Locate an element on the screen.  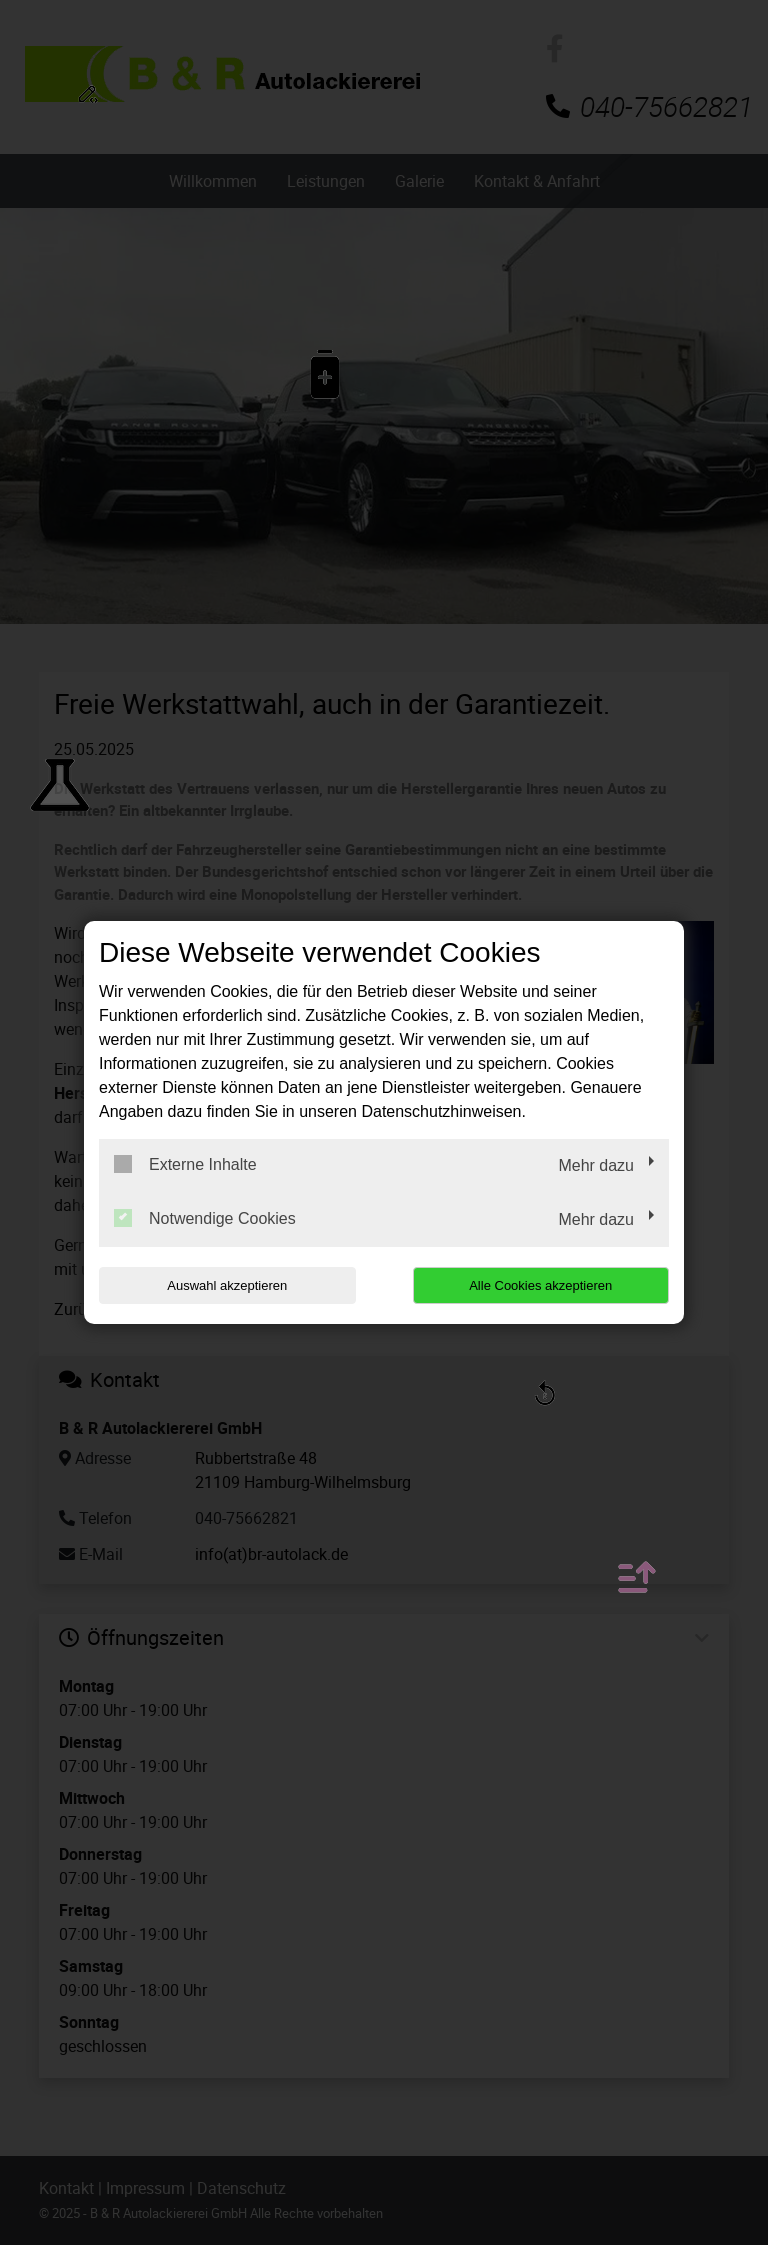
edit or write code is located at coordinates (87, 93).